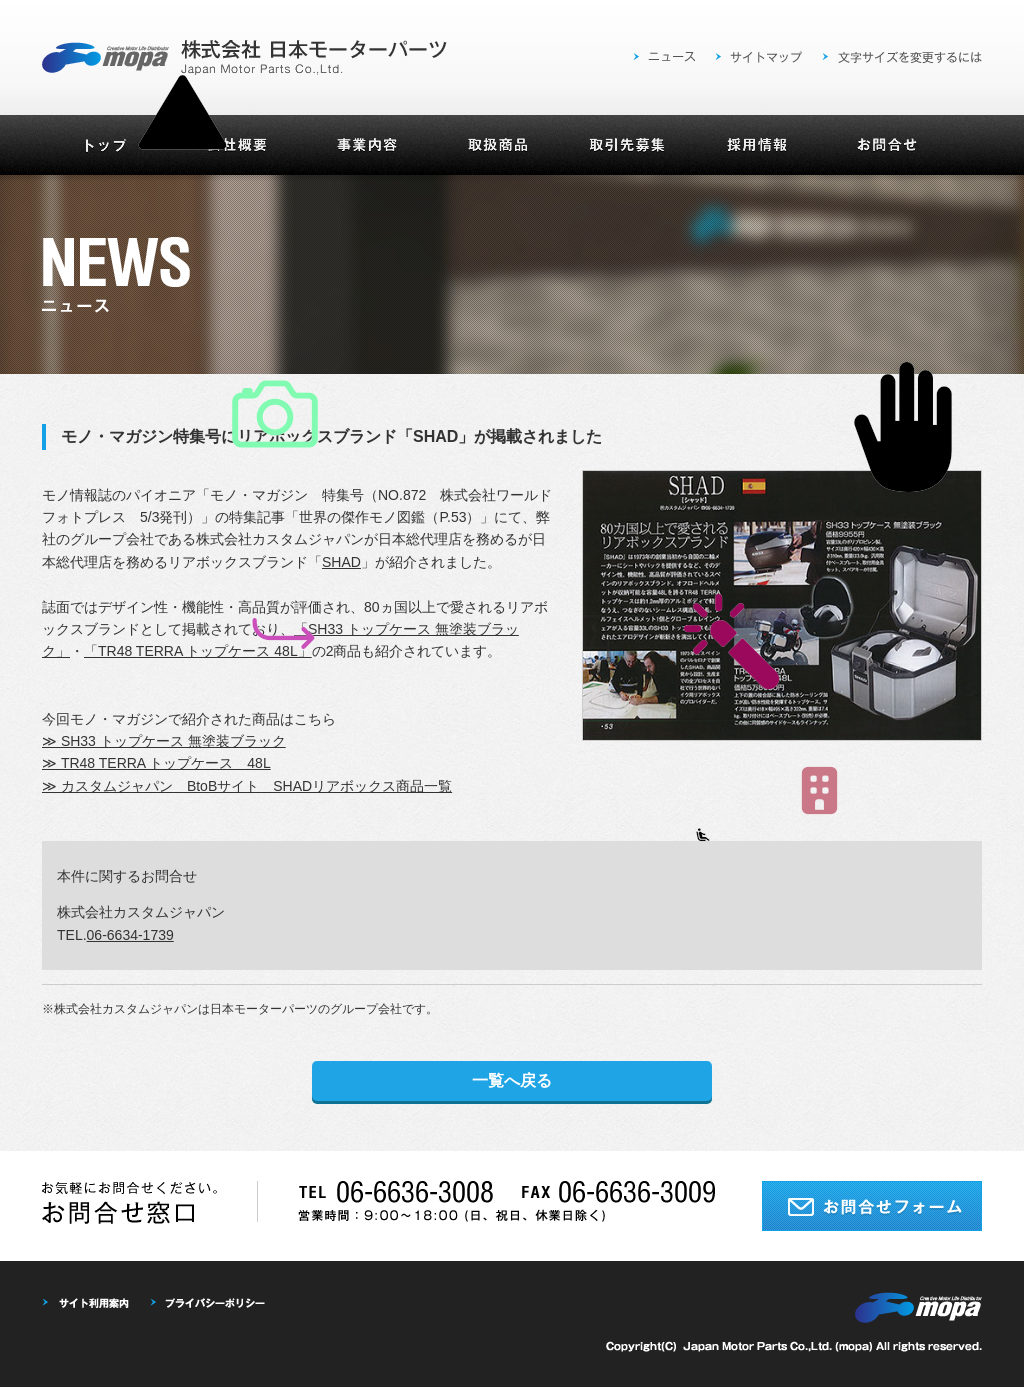  What do you see at coordinates (819, 790) in the screenshot?
I see `view company or organization profile` at bounding box center [819, 790].